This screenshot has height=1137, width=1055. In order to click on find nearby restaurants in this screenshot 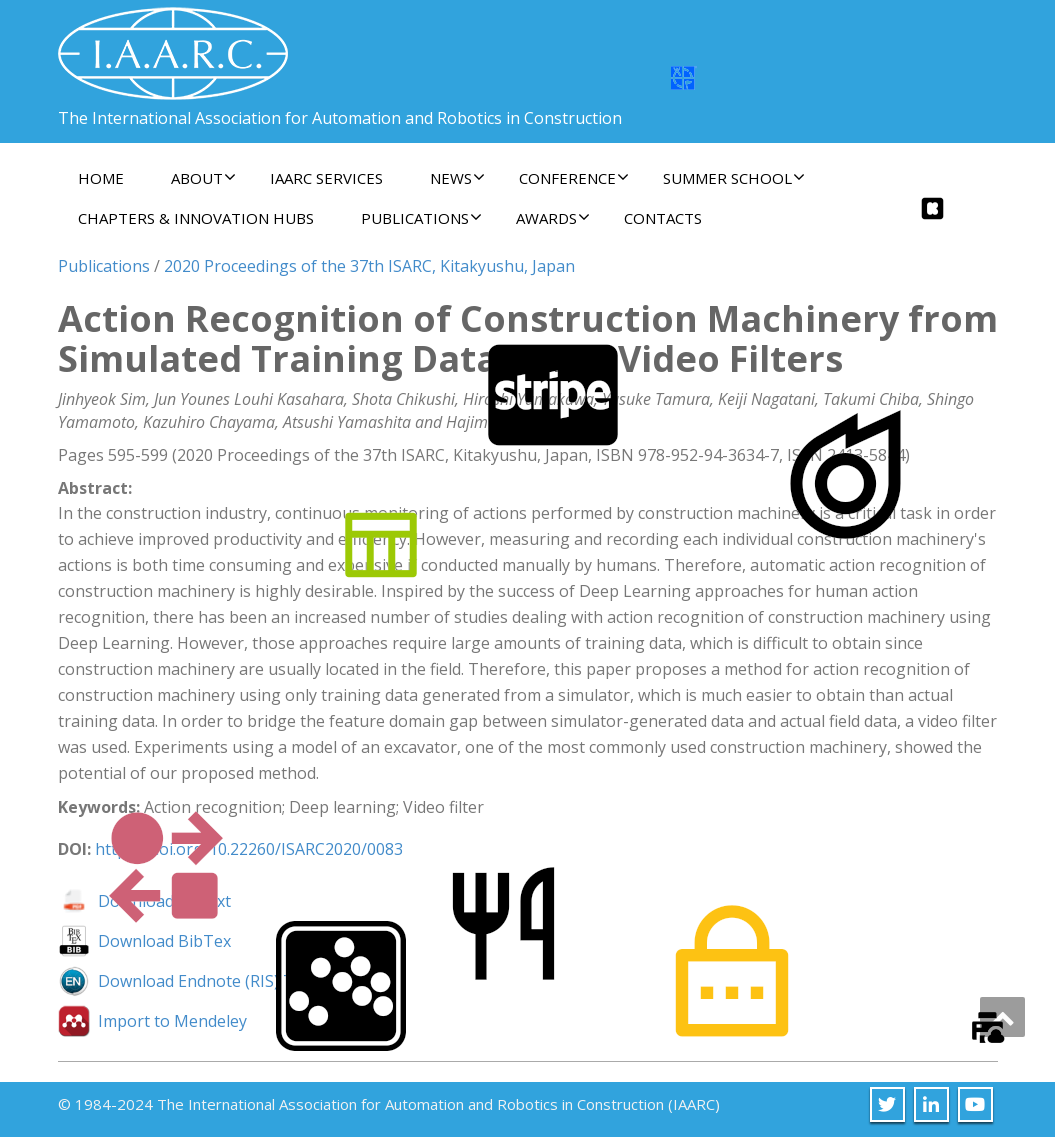, I will do `click(503, 923)`.